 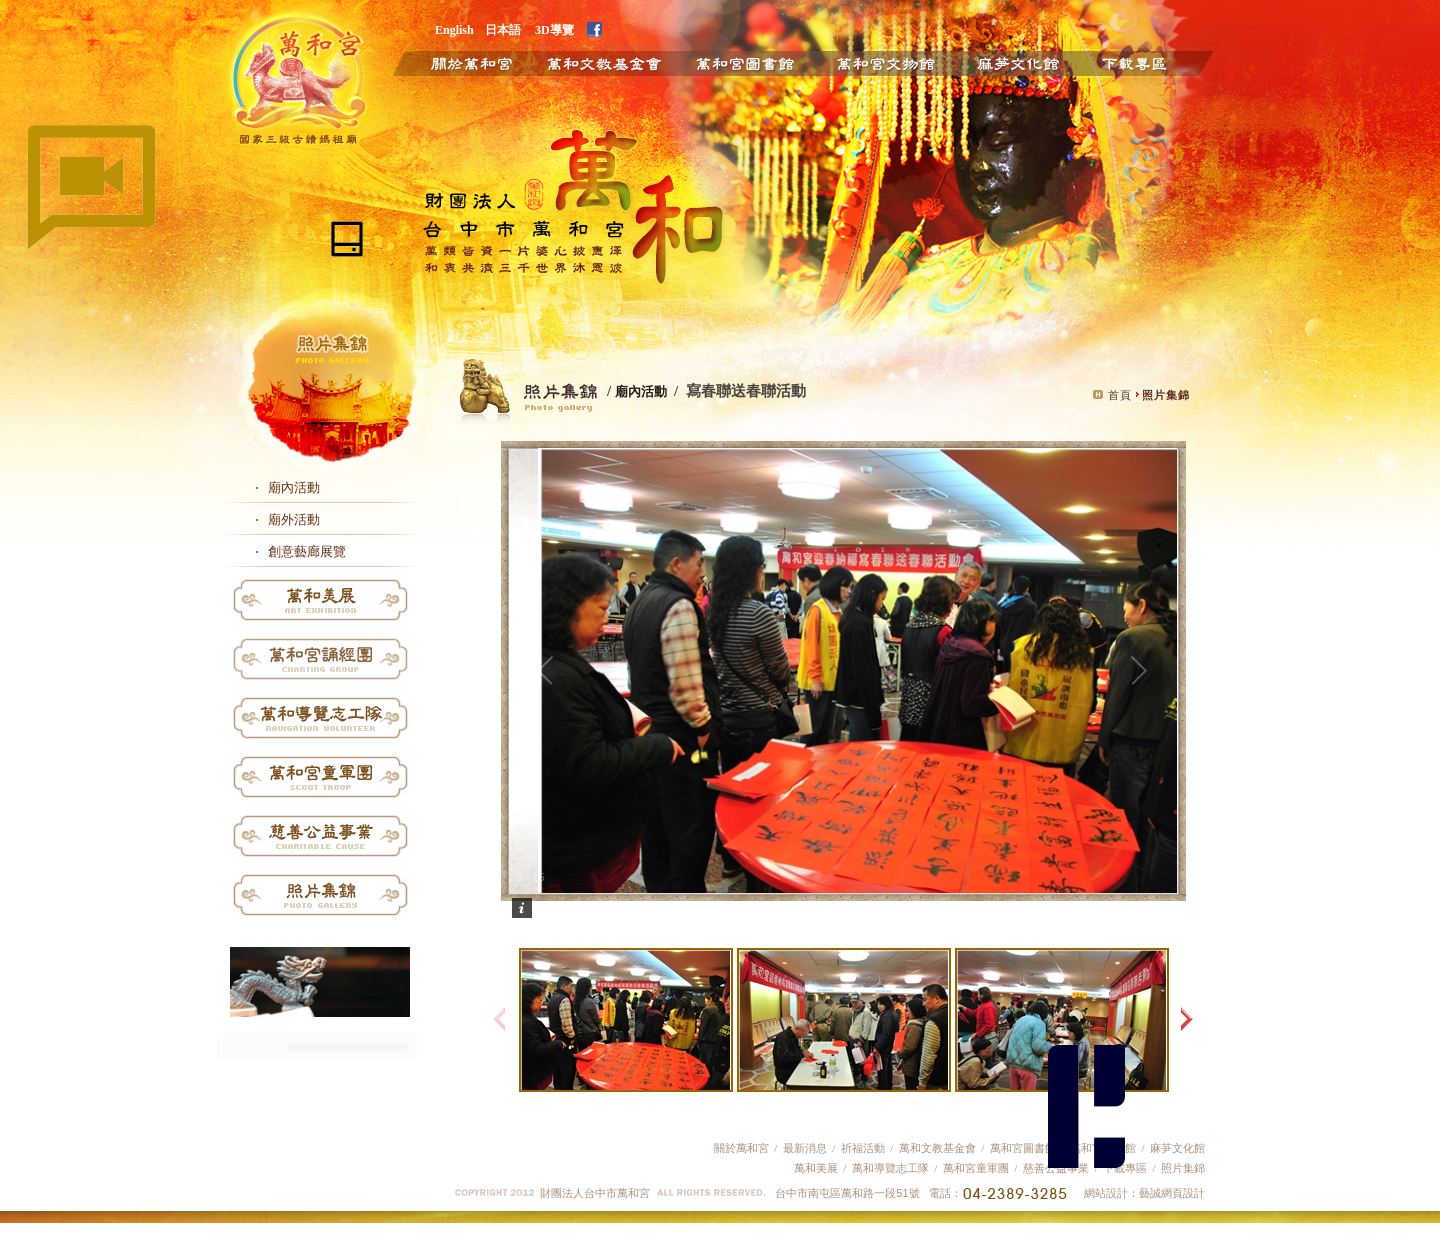 What do you see at coordinates (347, 239) in the screenshot?
I see `access storage or hard drive settings` at bounding box center [347, 239].